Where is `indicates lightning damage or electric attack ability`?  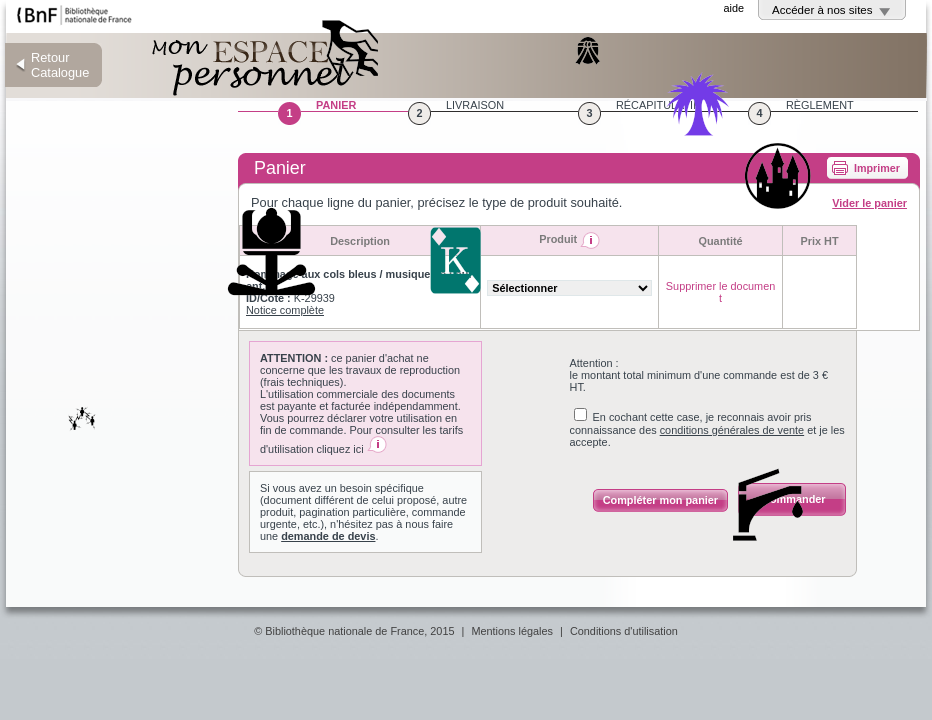
indicates lightning damage or electric attack ability is located at coordinates (350, 48).